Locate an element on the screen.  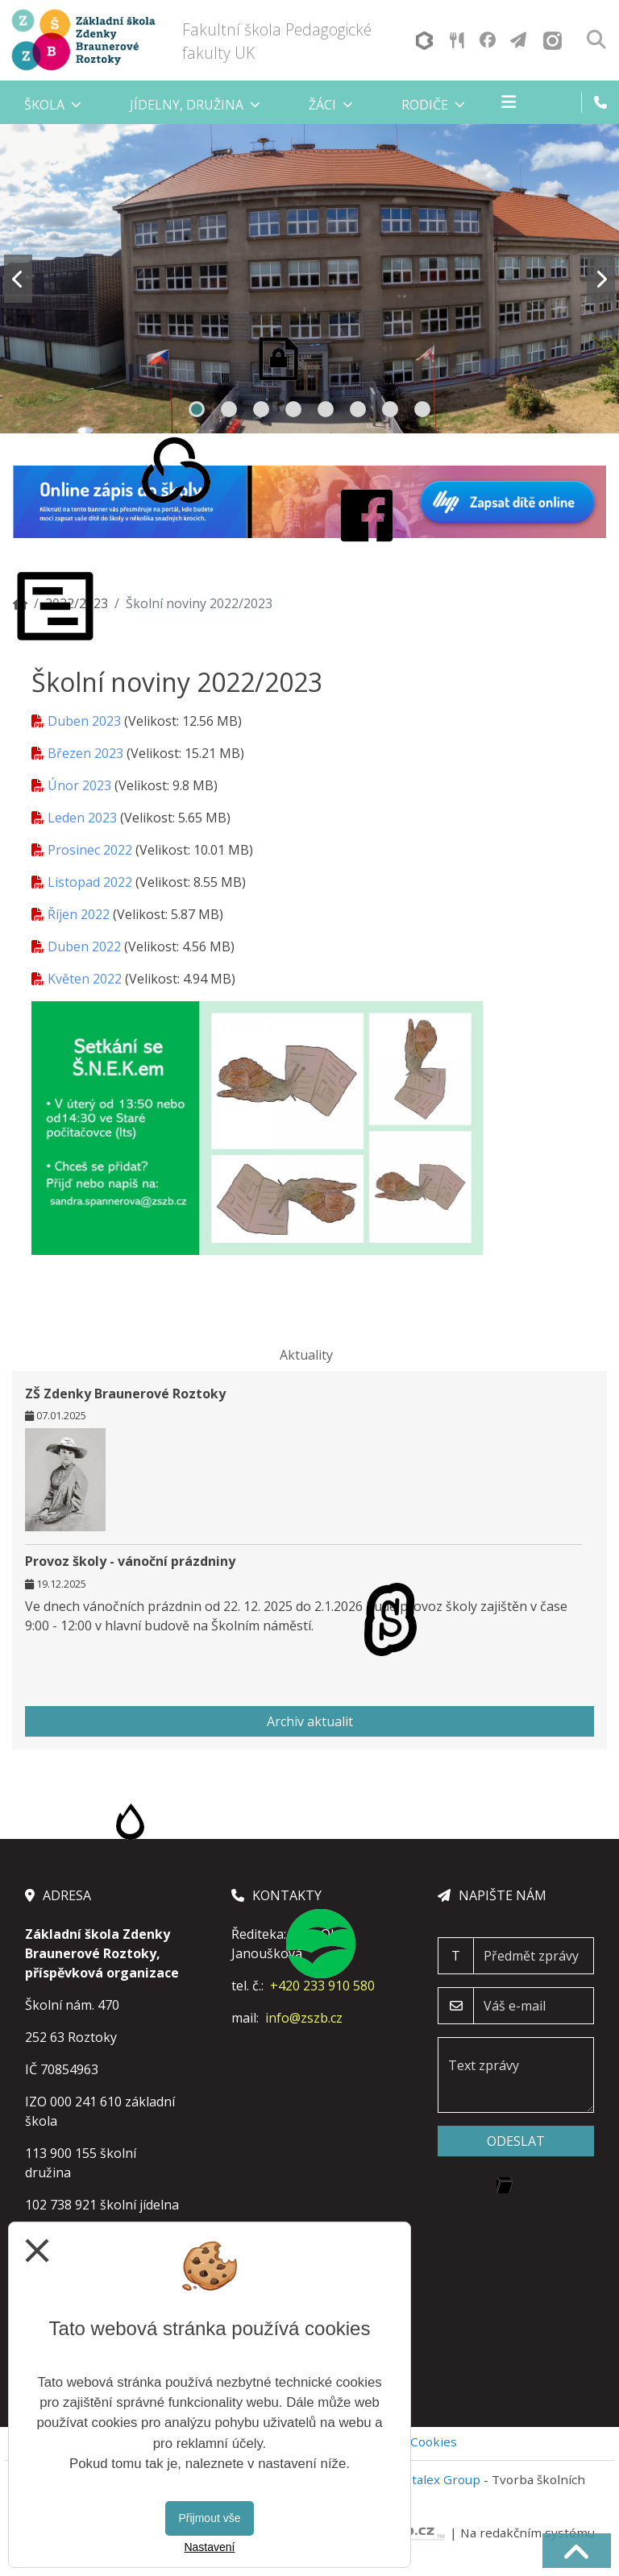
open scratch programming environment is located at coordinates (390, 1619).